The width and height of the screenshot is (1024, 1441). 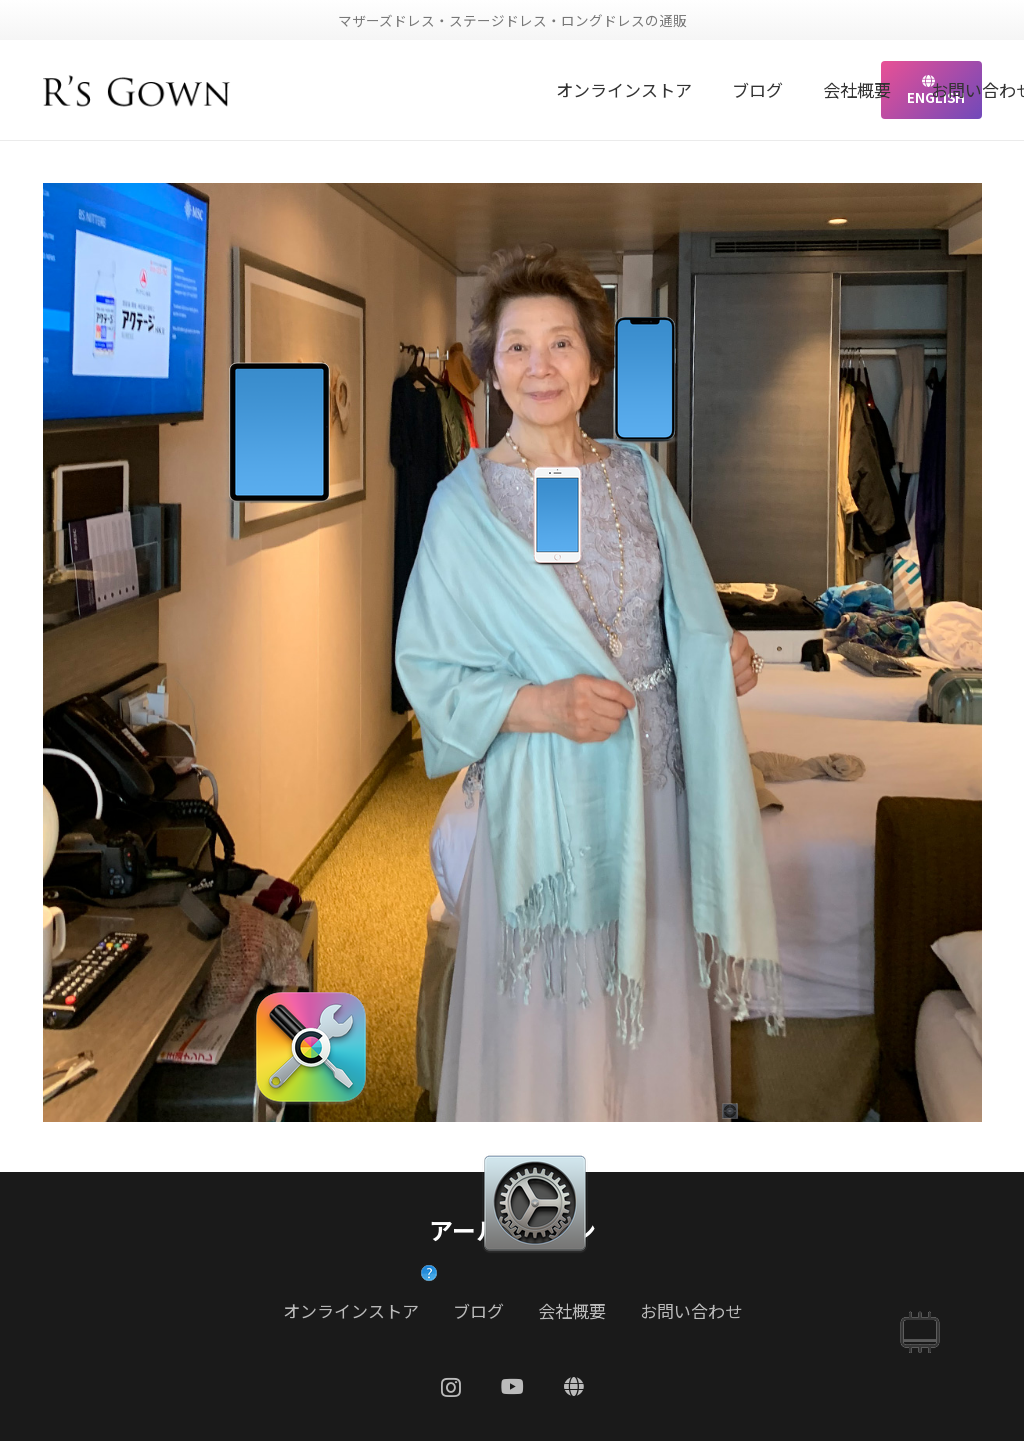 I want to click on open ColorSync Utility to manage color profiles, so click(x=311, y=1047).